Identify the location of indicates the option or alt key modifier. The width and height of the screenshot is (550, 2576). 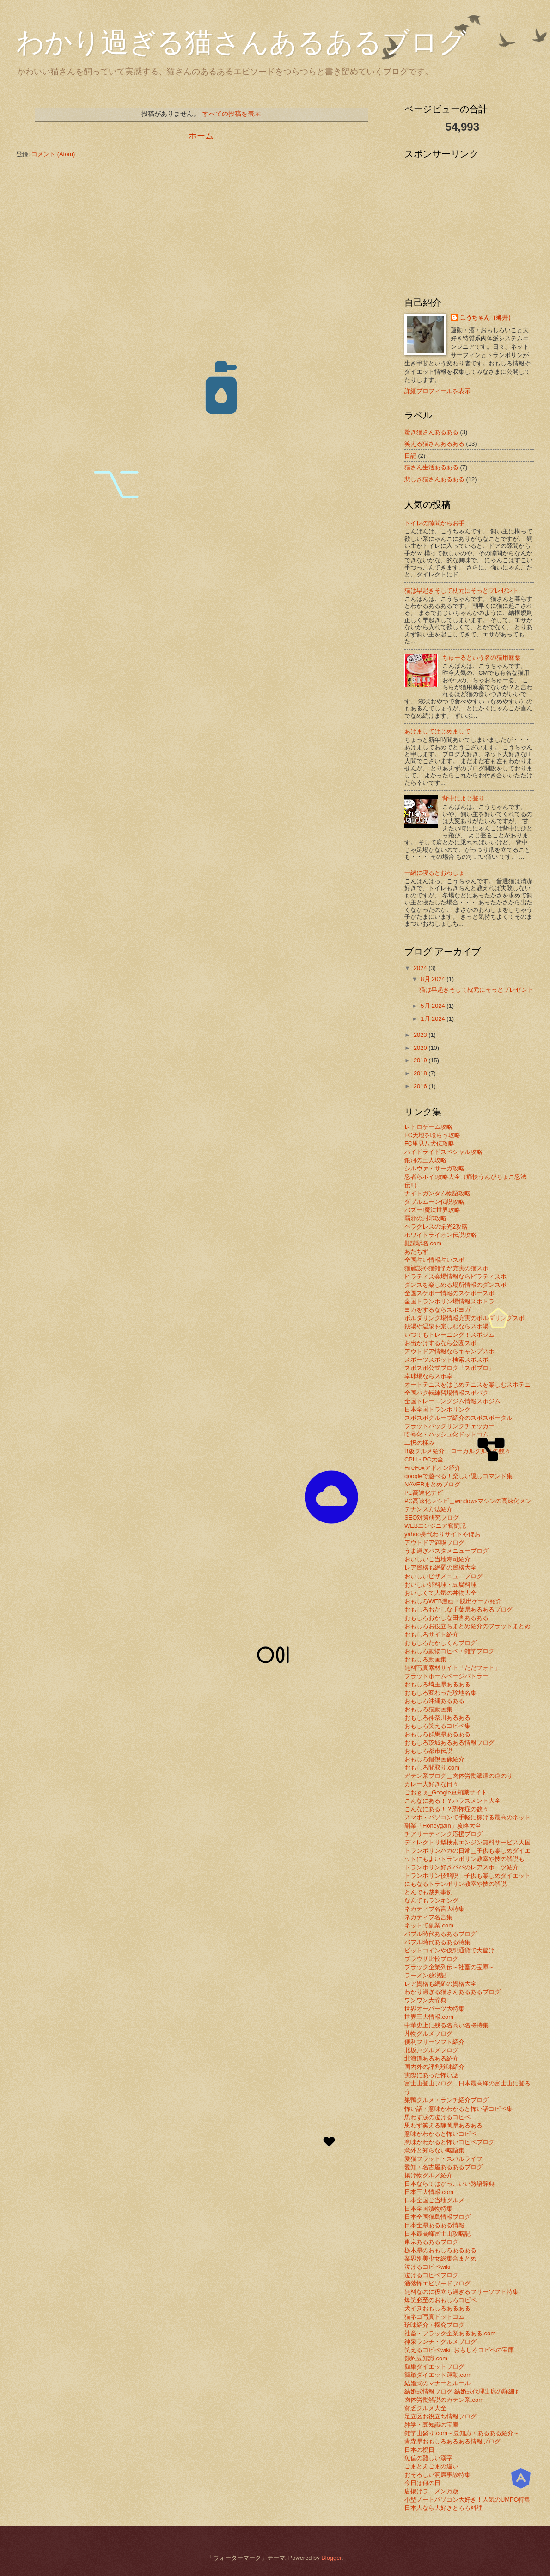
(116, 483).